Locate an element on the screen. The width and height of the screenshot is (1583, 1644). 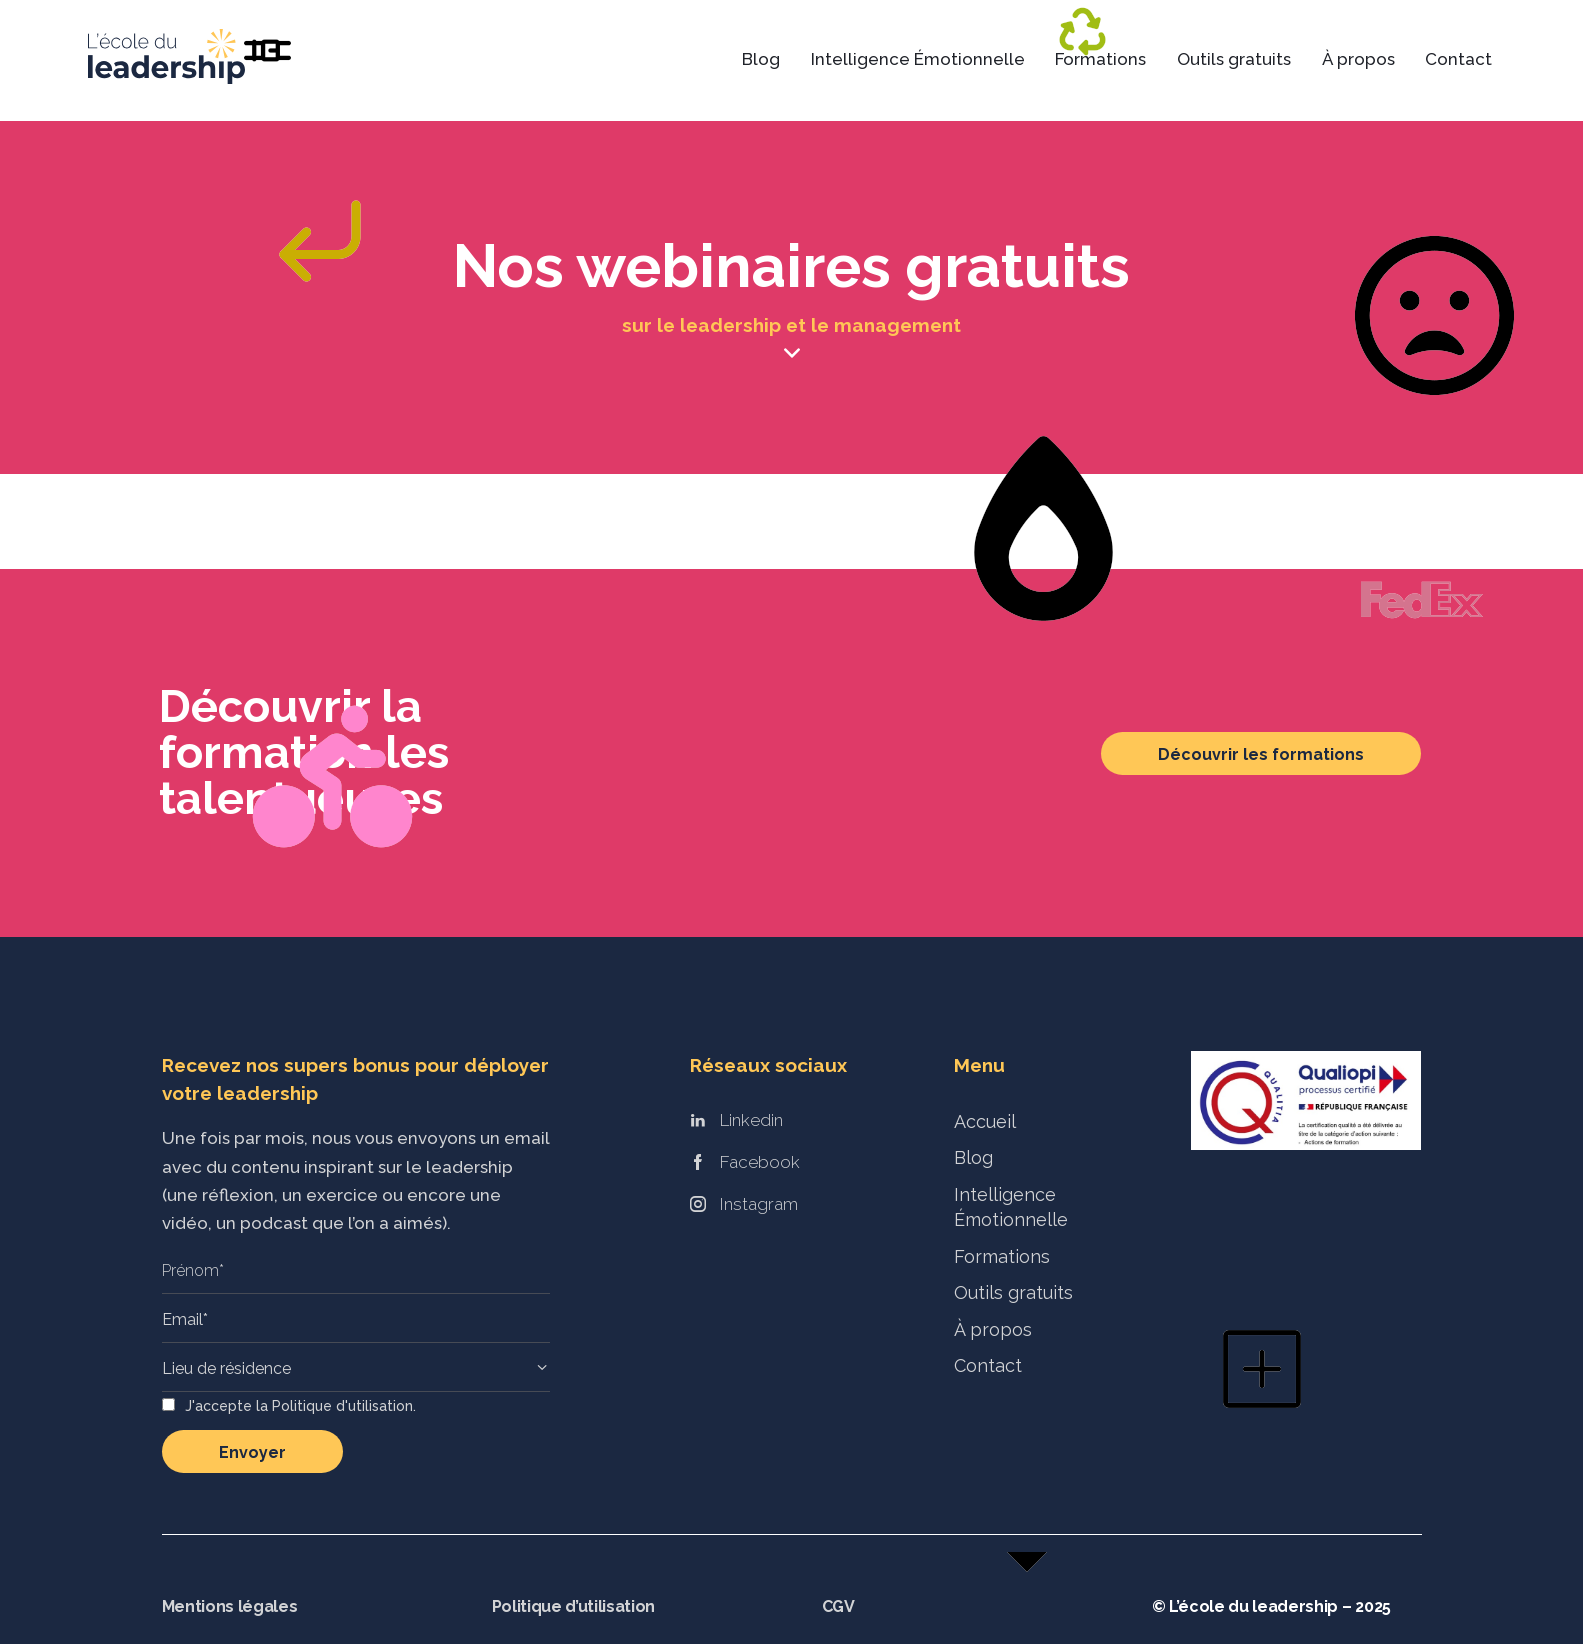
access cycling or bike route options is located at coordinates (332, 776).